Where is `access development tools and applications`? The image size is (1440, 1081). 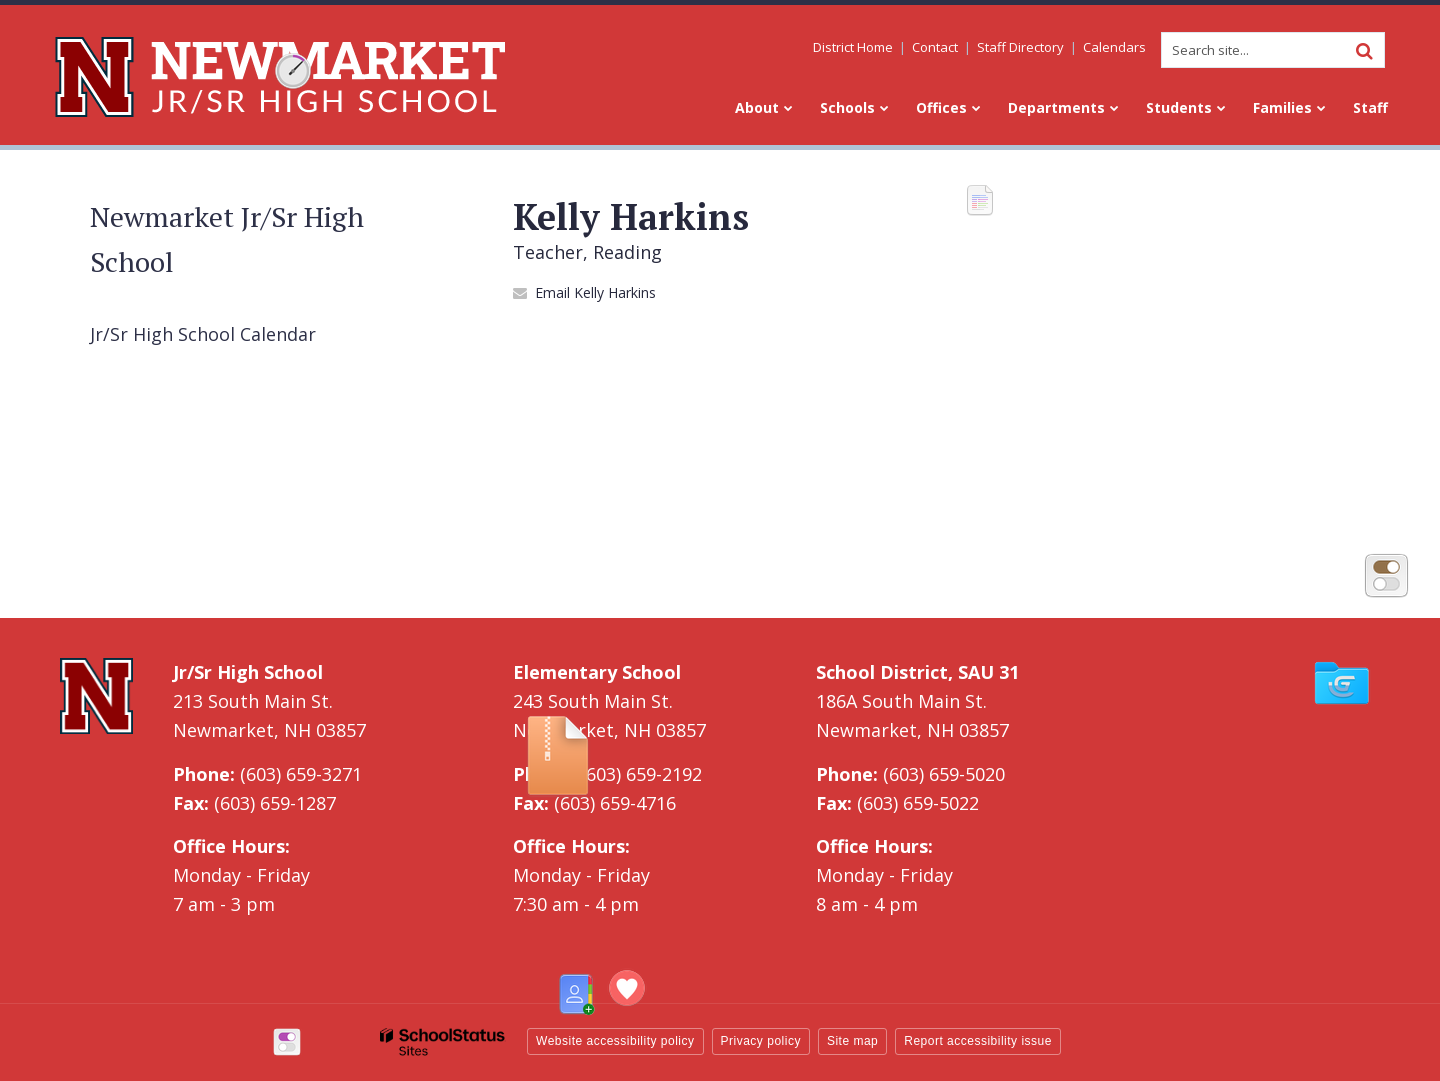 access development tools and applications is located at coordinates (980, 200).